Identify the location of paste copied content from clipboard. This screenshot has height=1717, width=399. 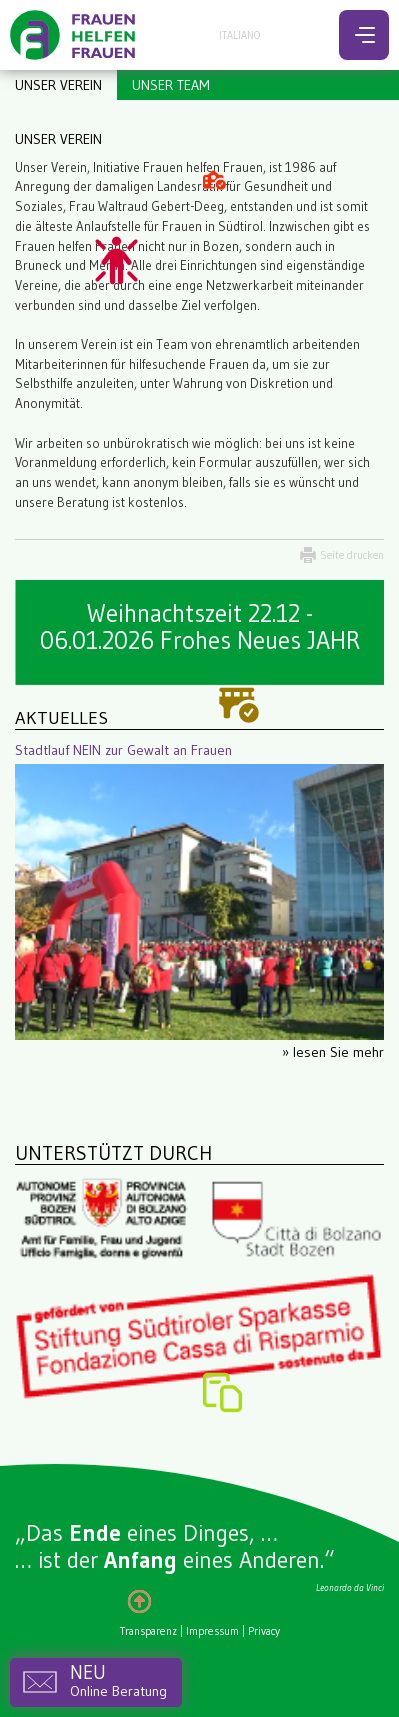
(222, 1392).